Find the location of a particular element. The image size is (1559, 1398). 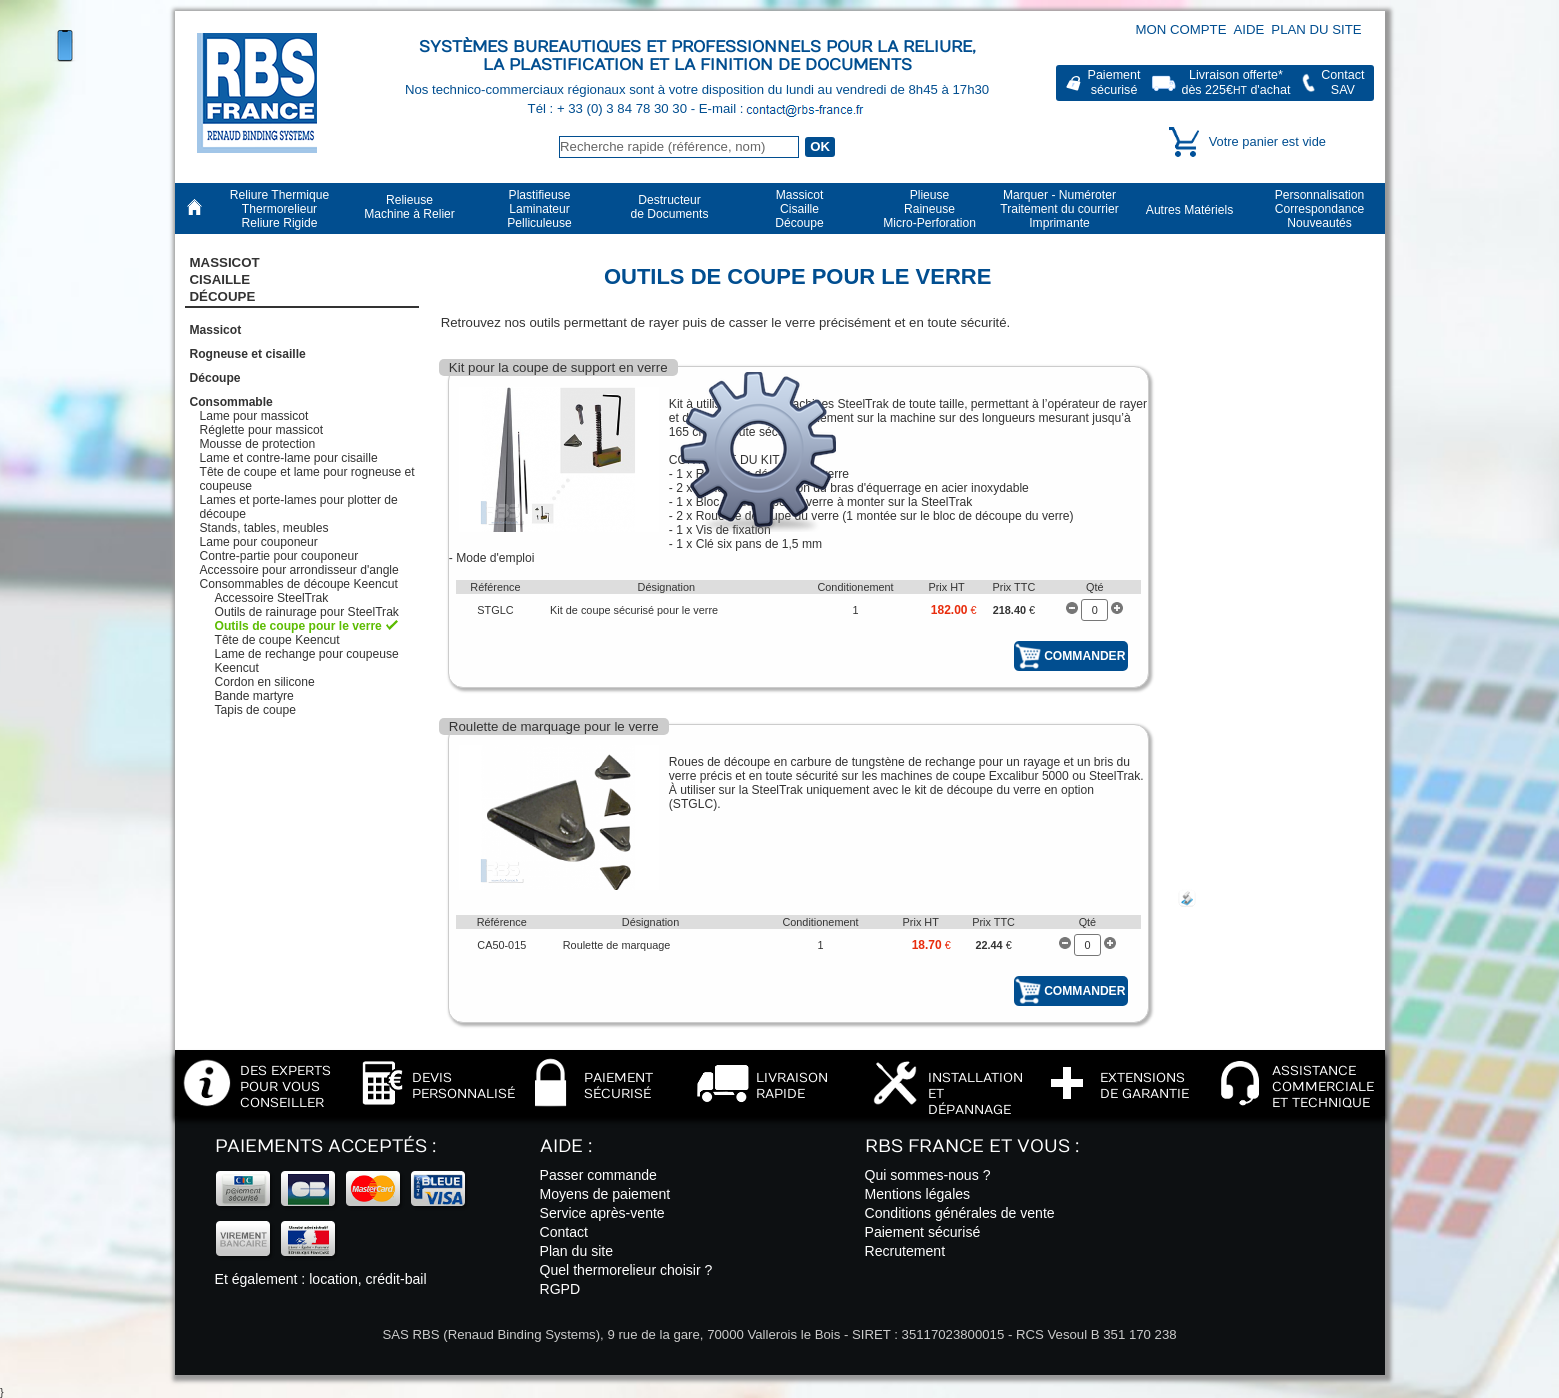

iPhone 13 Pro device icon is located at coordinates (65, 46).